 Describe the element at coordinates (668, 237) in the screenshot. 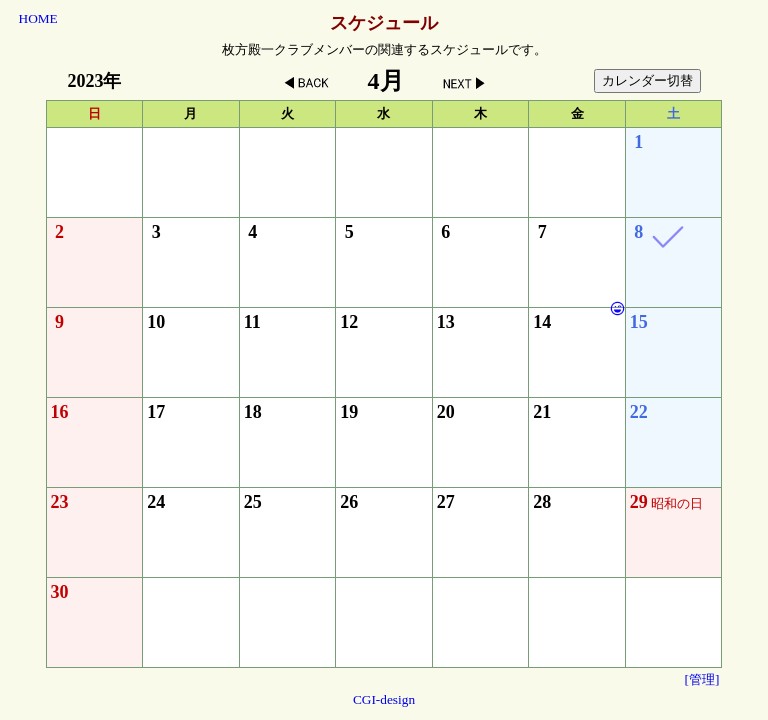

I see `confirm or submit an action` at that location.